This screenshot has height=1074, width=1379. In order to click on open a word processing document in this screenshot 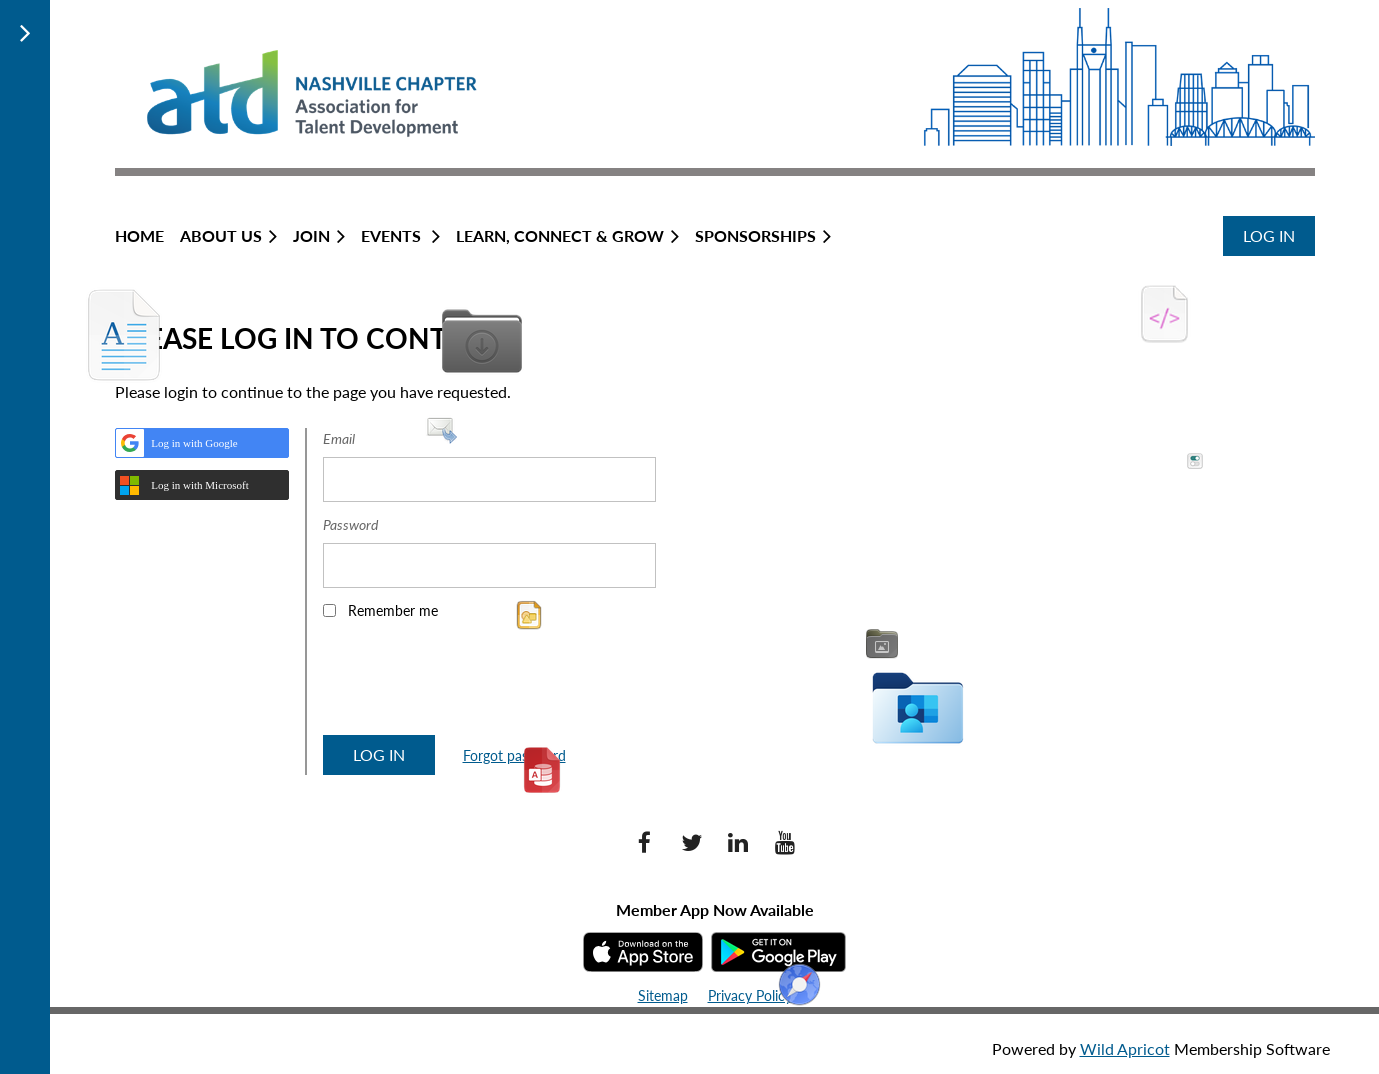, I will do `click(124, 335)`.